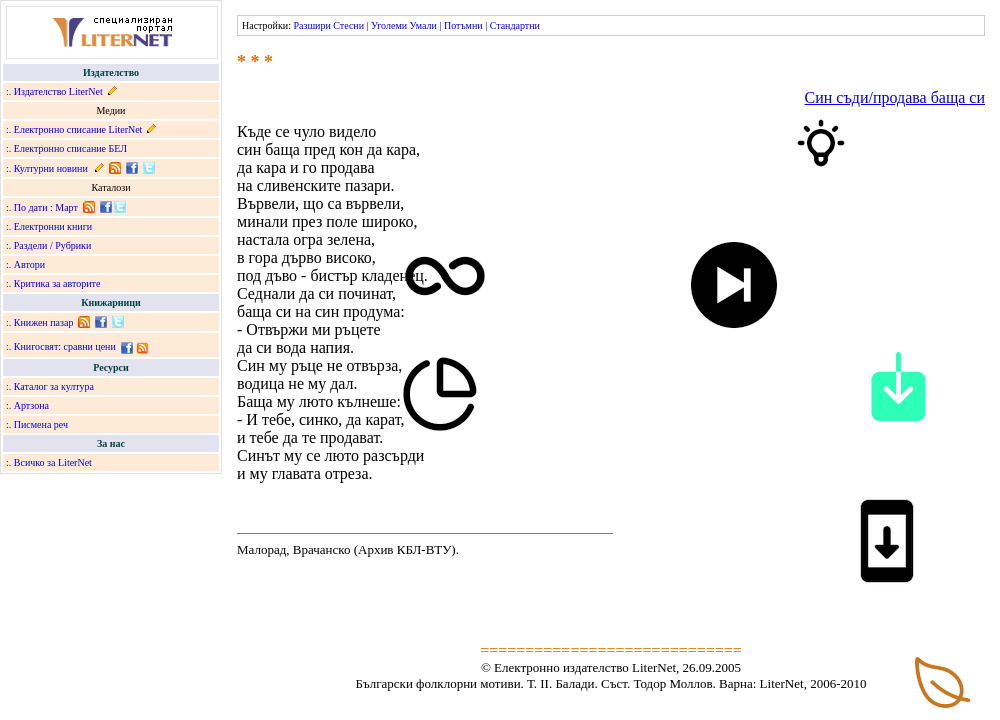 This screenshot has height=720, width=1000. I want to click on download a file or content, so click(898, 386).